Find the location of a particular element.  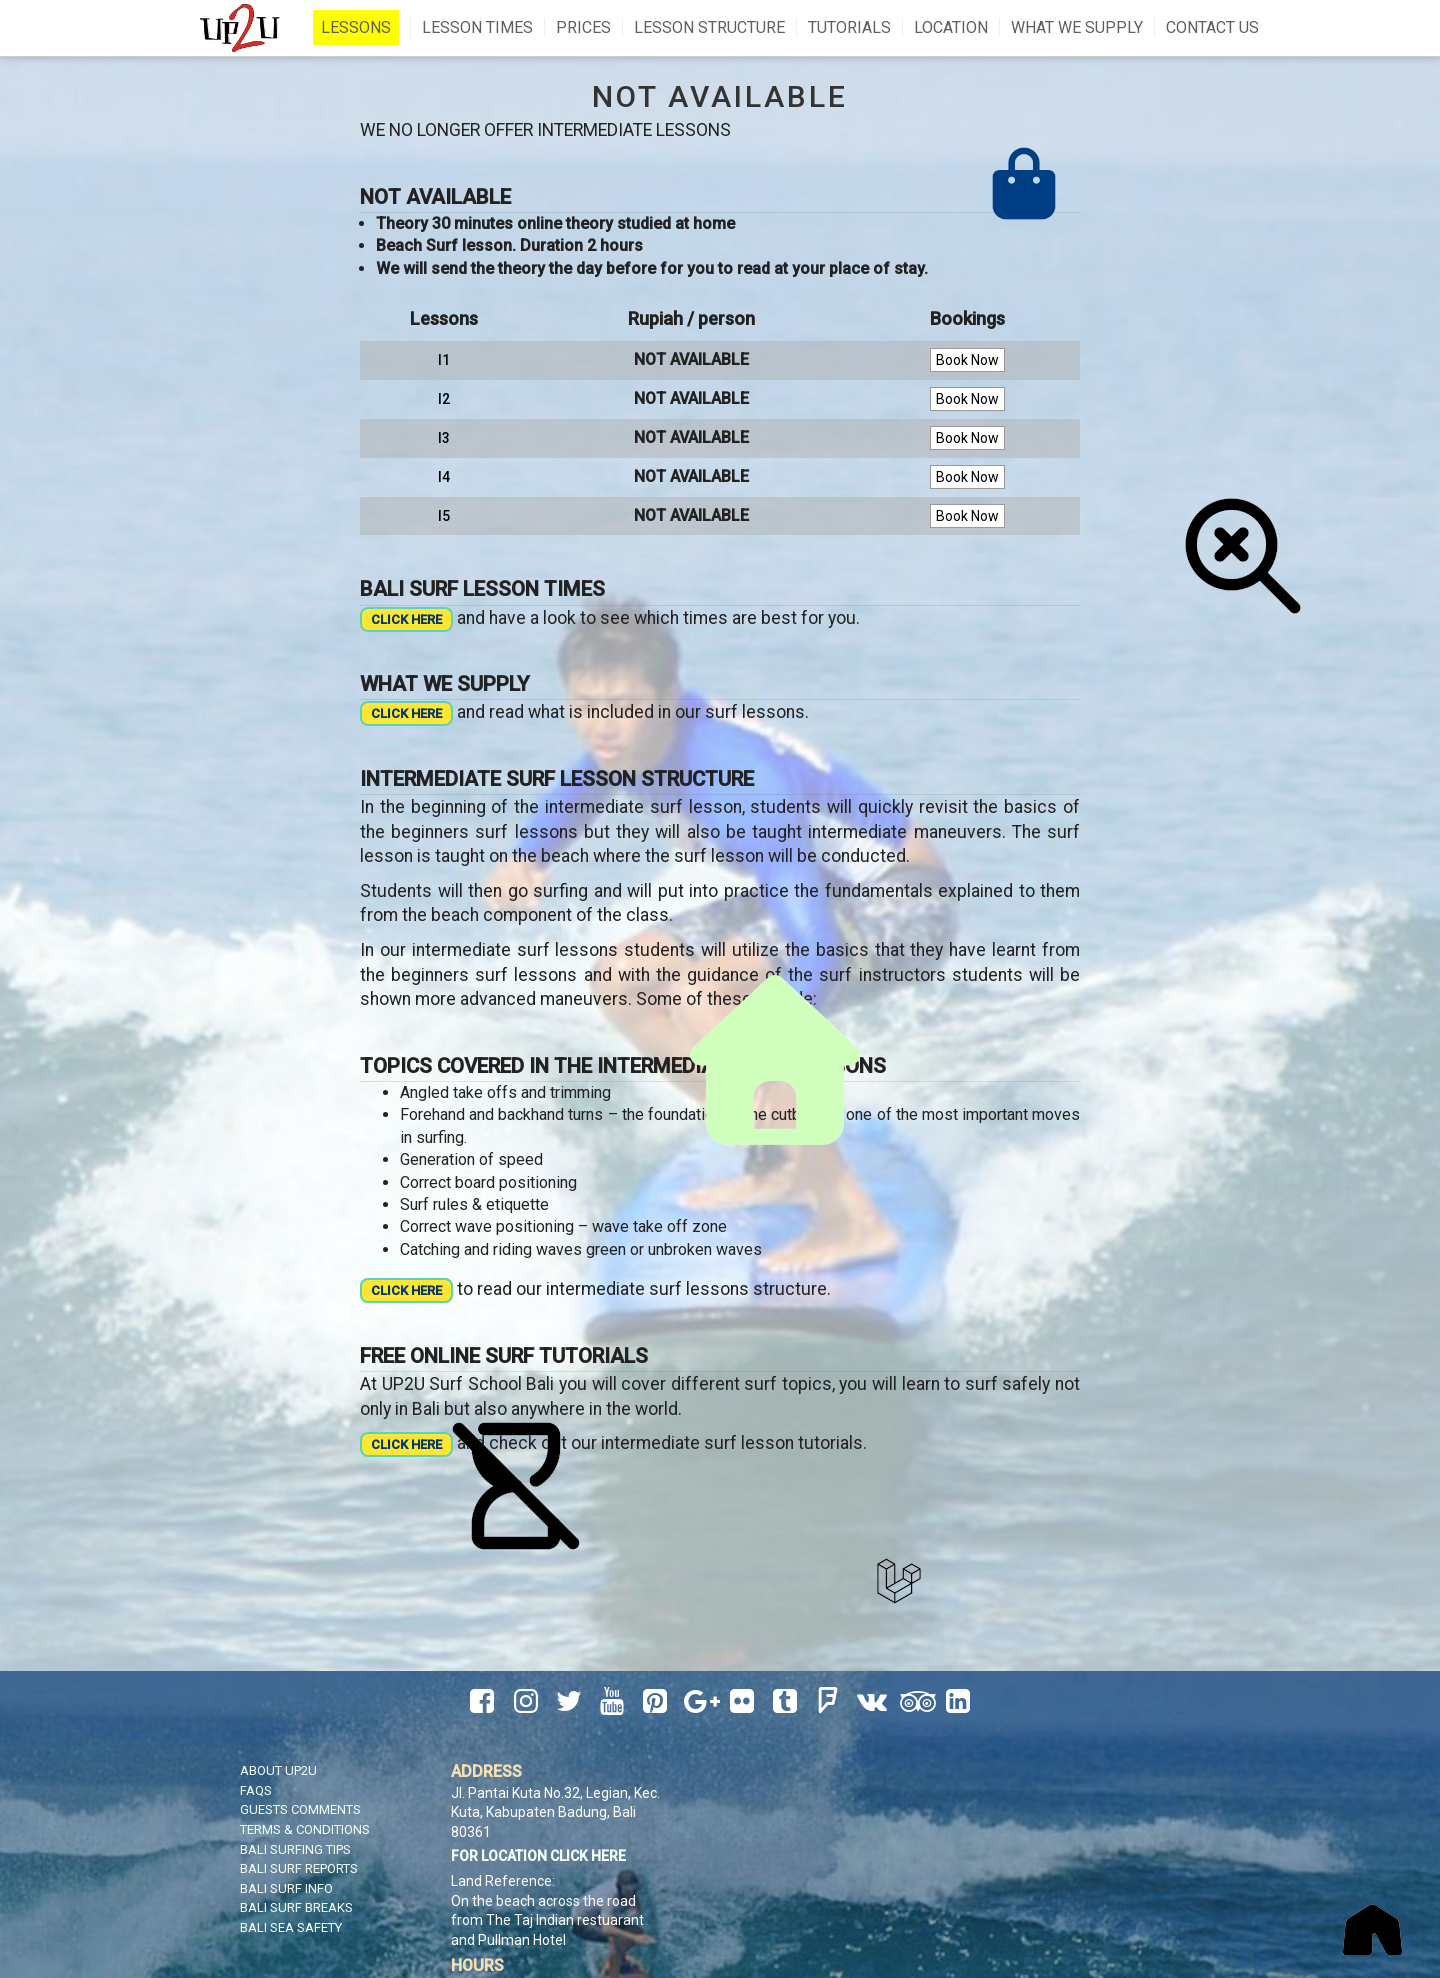

cancel or exit search mode is located at coordinates (1243, 556).